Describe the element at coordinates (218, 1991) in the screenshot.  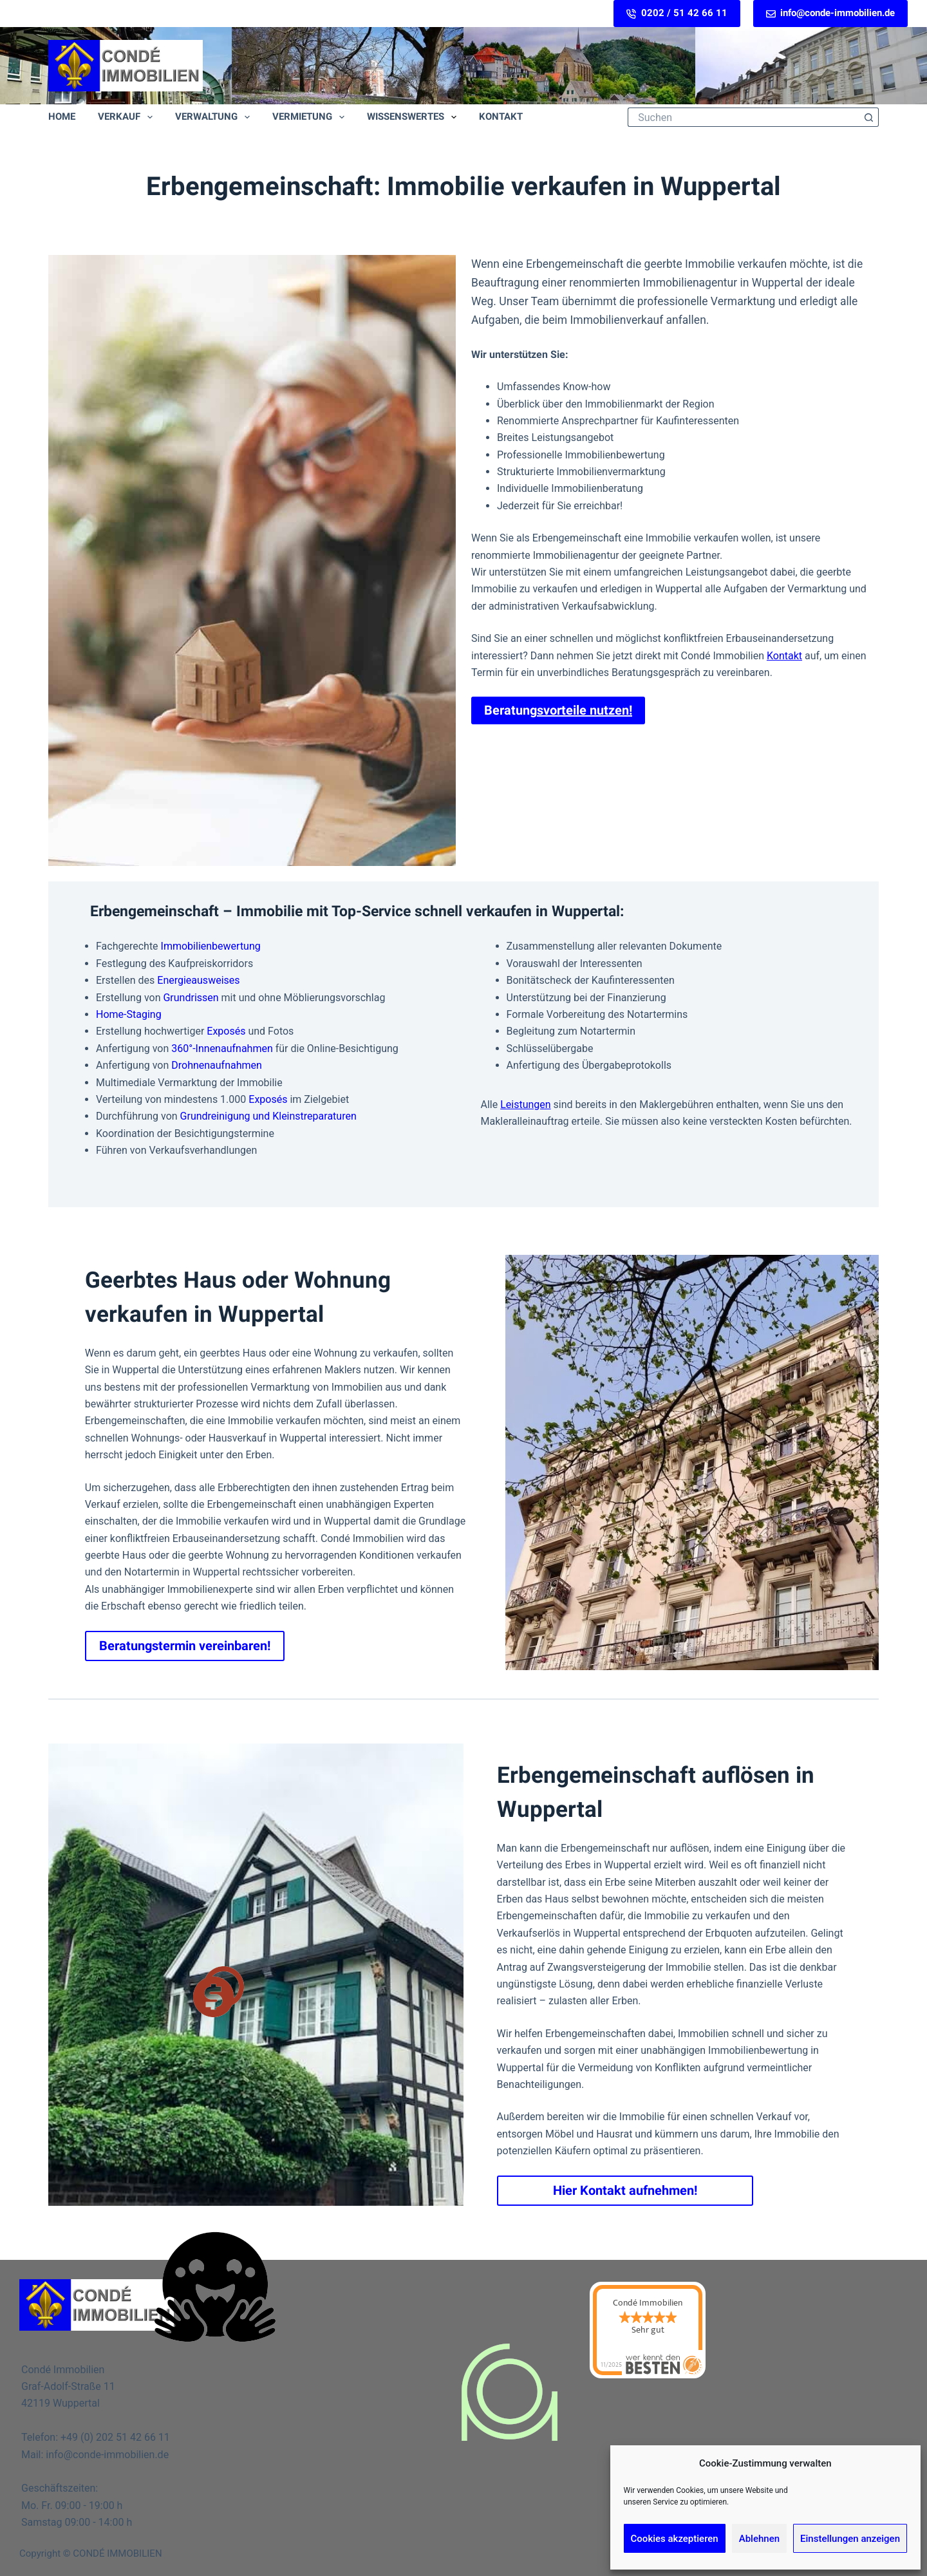
I see `view your coin balance or currency` at that location.